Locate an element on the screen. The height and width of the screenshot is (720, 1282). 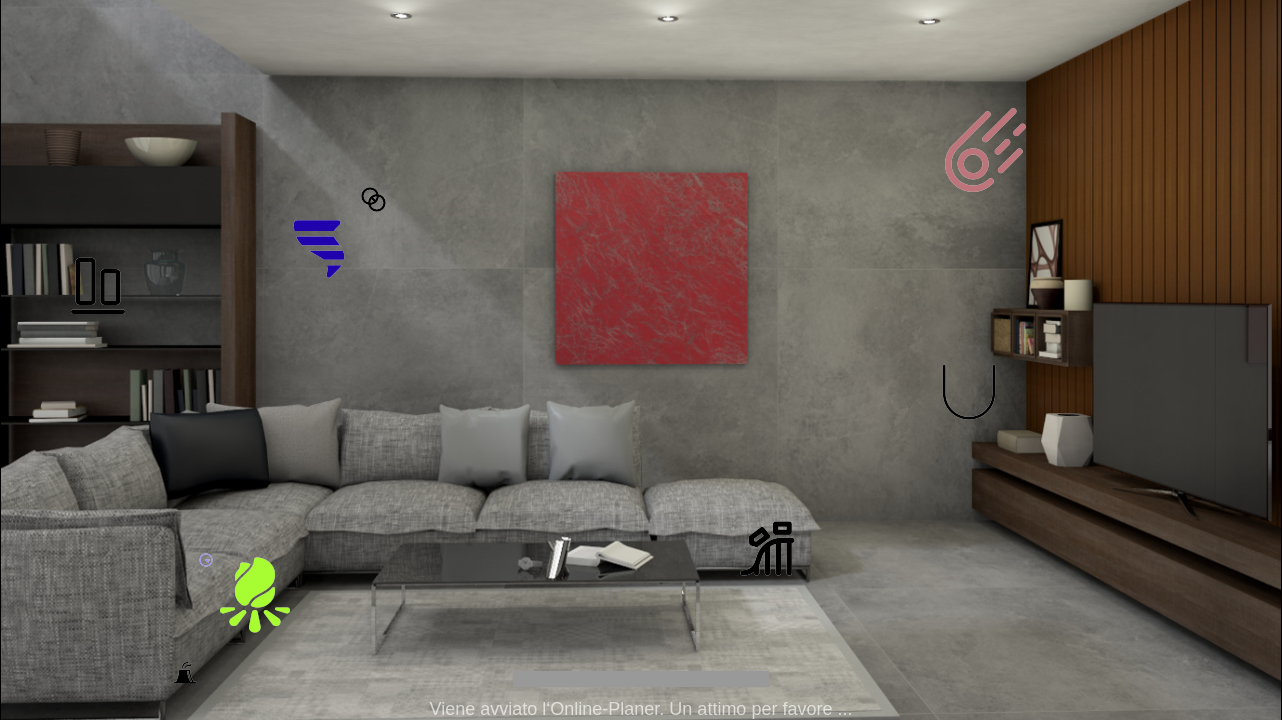
access campfire or outdoor activity features is located at coordinates (255, 595).